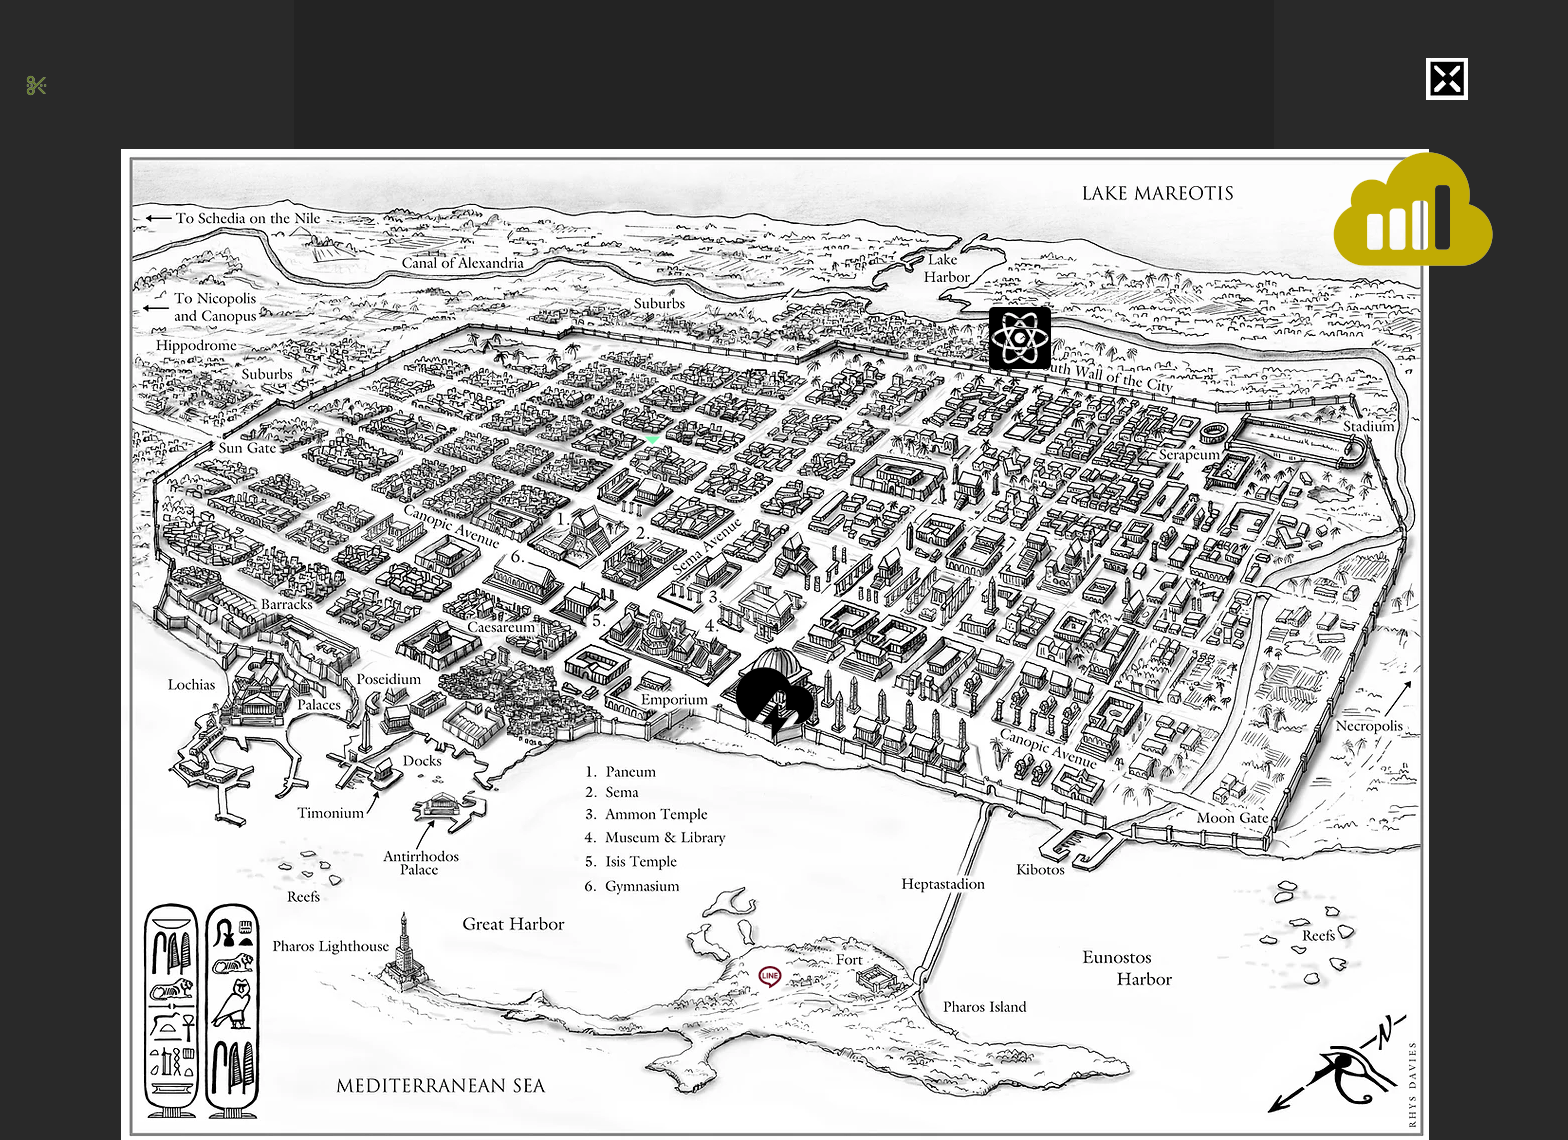 This screenshot has width=1568, height=1140. What do you see at coordinates (775, 703) in the screenshot?
I see `indicates thunderstorm weather conditions` at bounding box center [775, 703].